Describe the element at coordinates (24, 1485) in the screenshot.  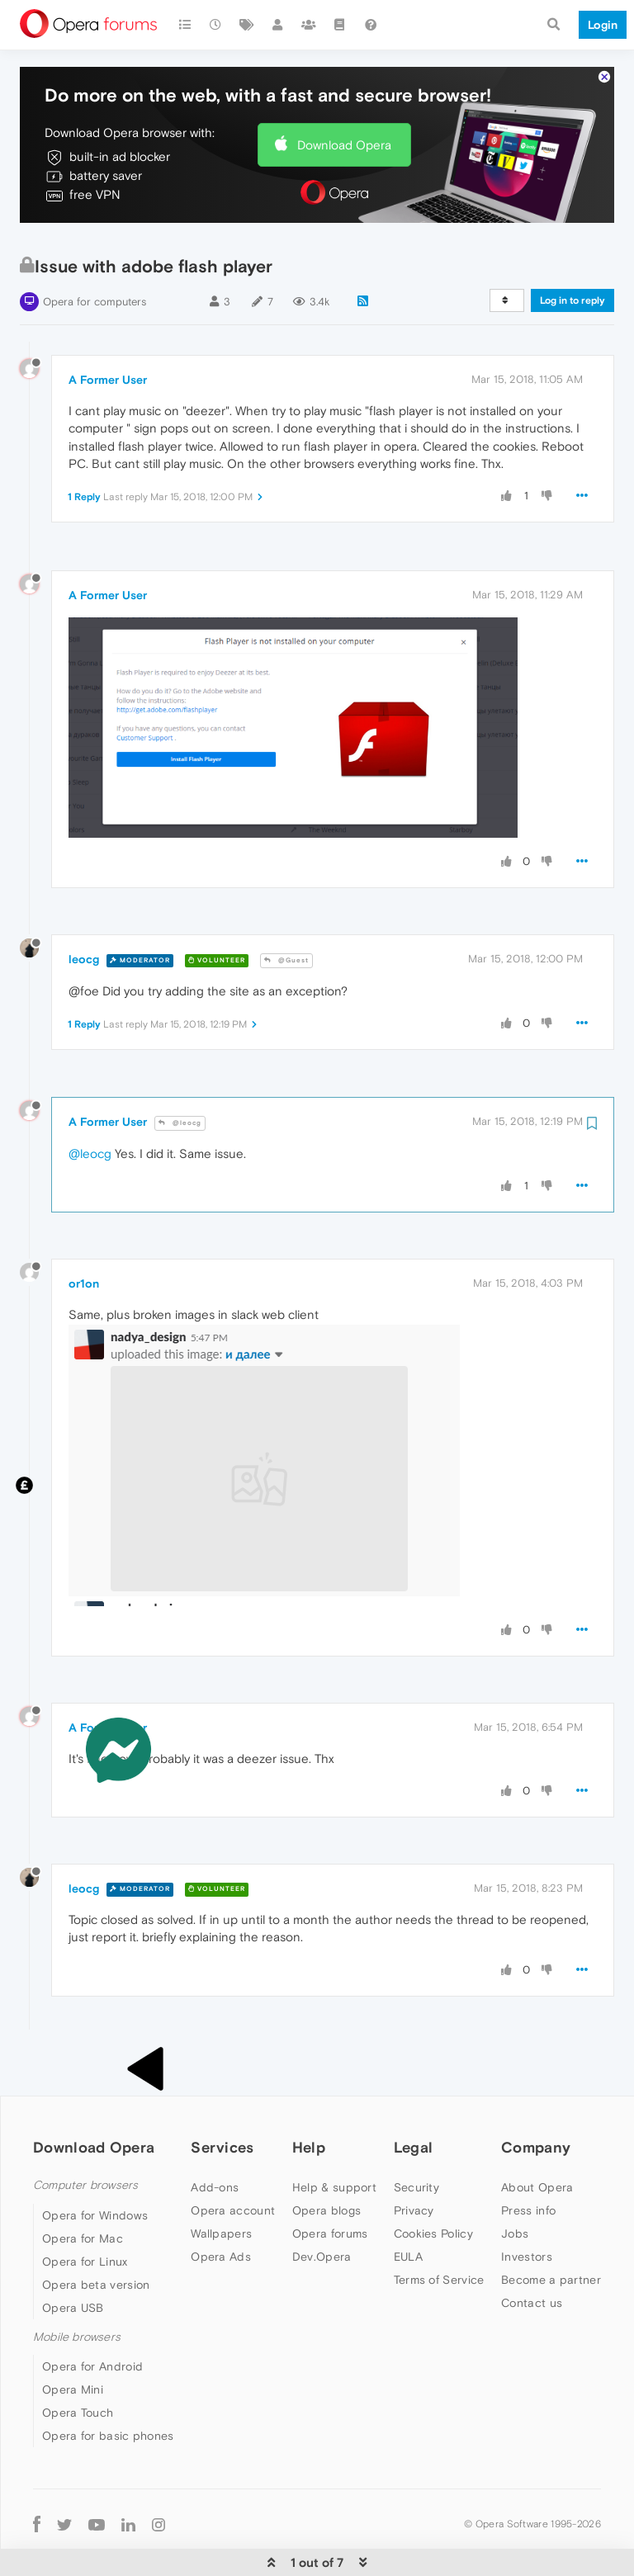
I see `view balance in british pounds` at that location.